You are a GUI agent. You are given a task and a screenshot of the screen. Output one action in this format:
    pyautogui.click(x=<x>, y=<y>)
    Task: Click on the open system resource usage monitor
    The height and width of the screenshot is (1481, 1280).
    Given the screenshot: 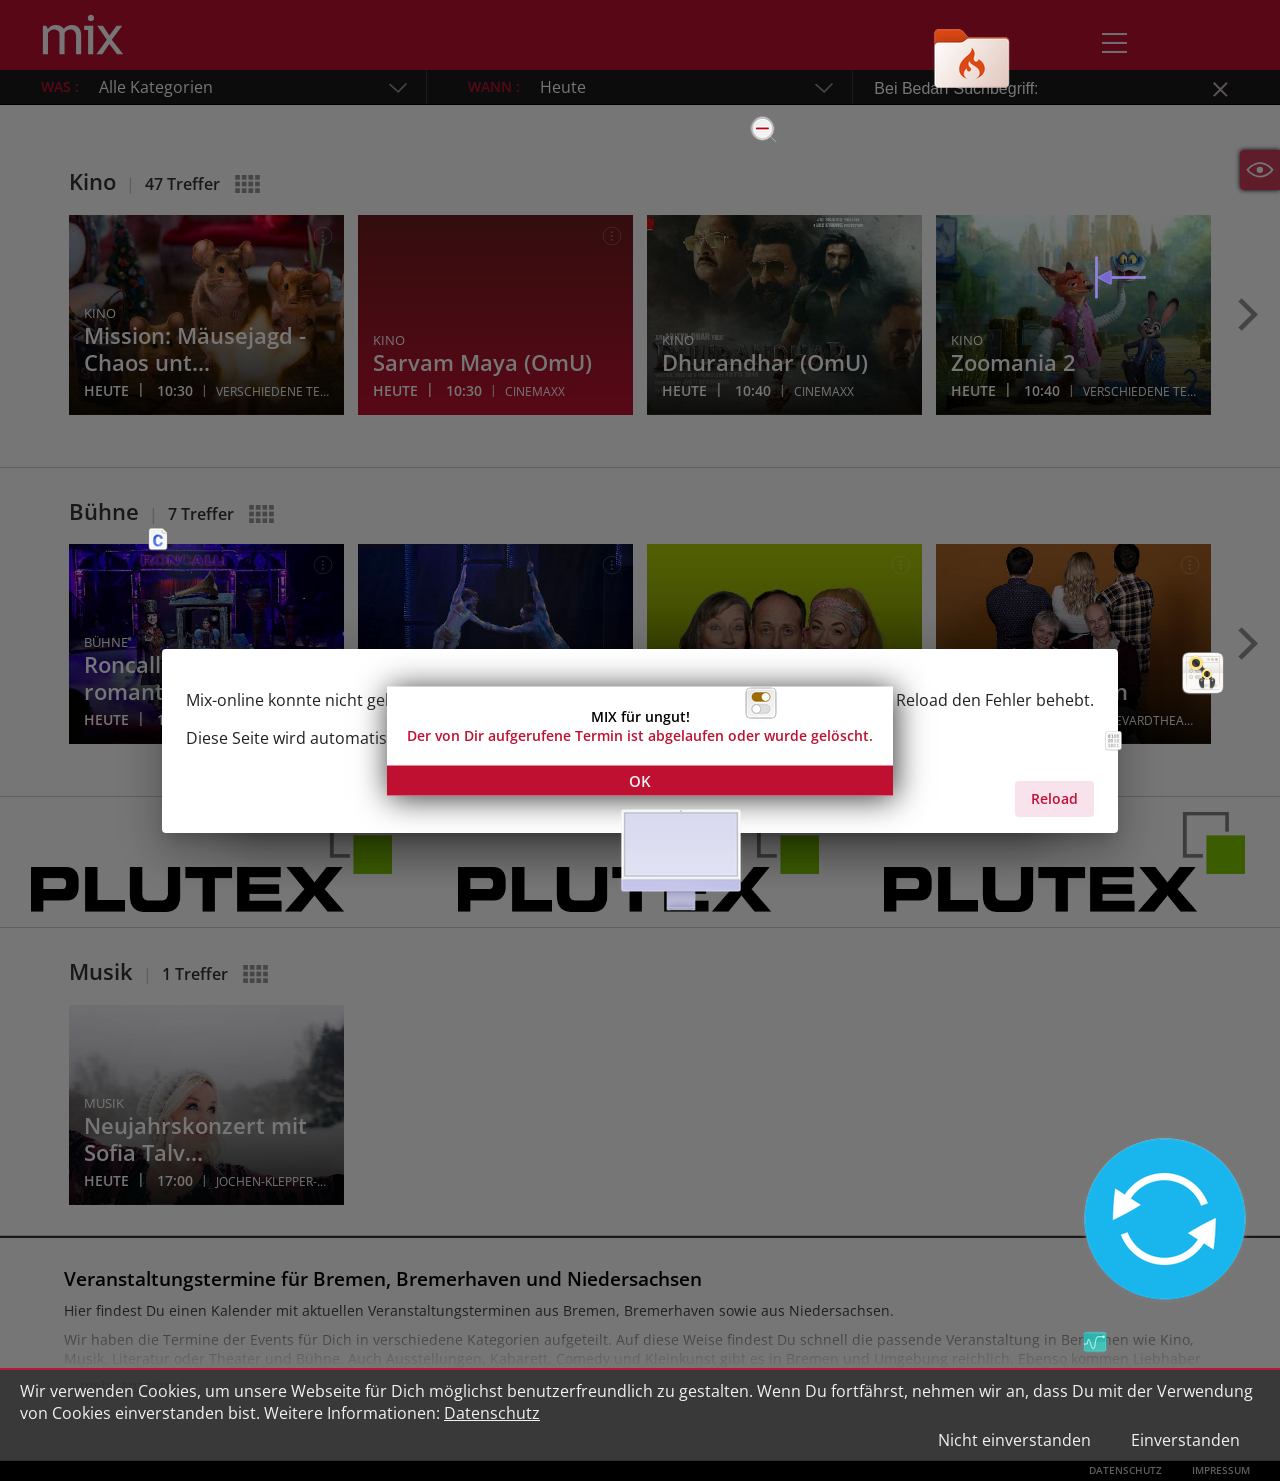 What is the action you would take?
    pyautogui.click(x=1095, y=1342)
    